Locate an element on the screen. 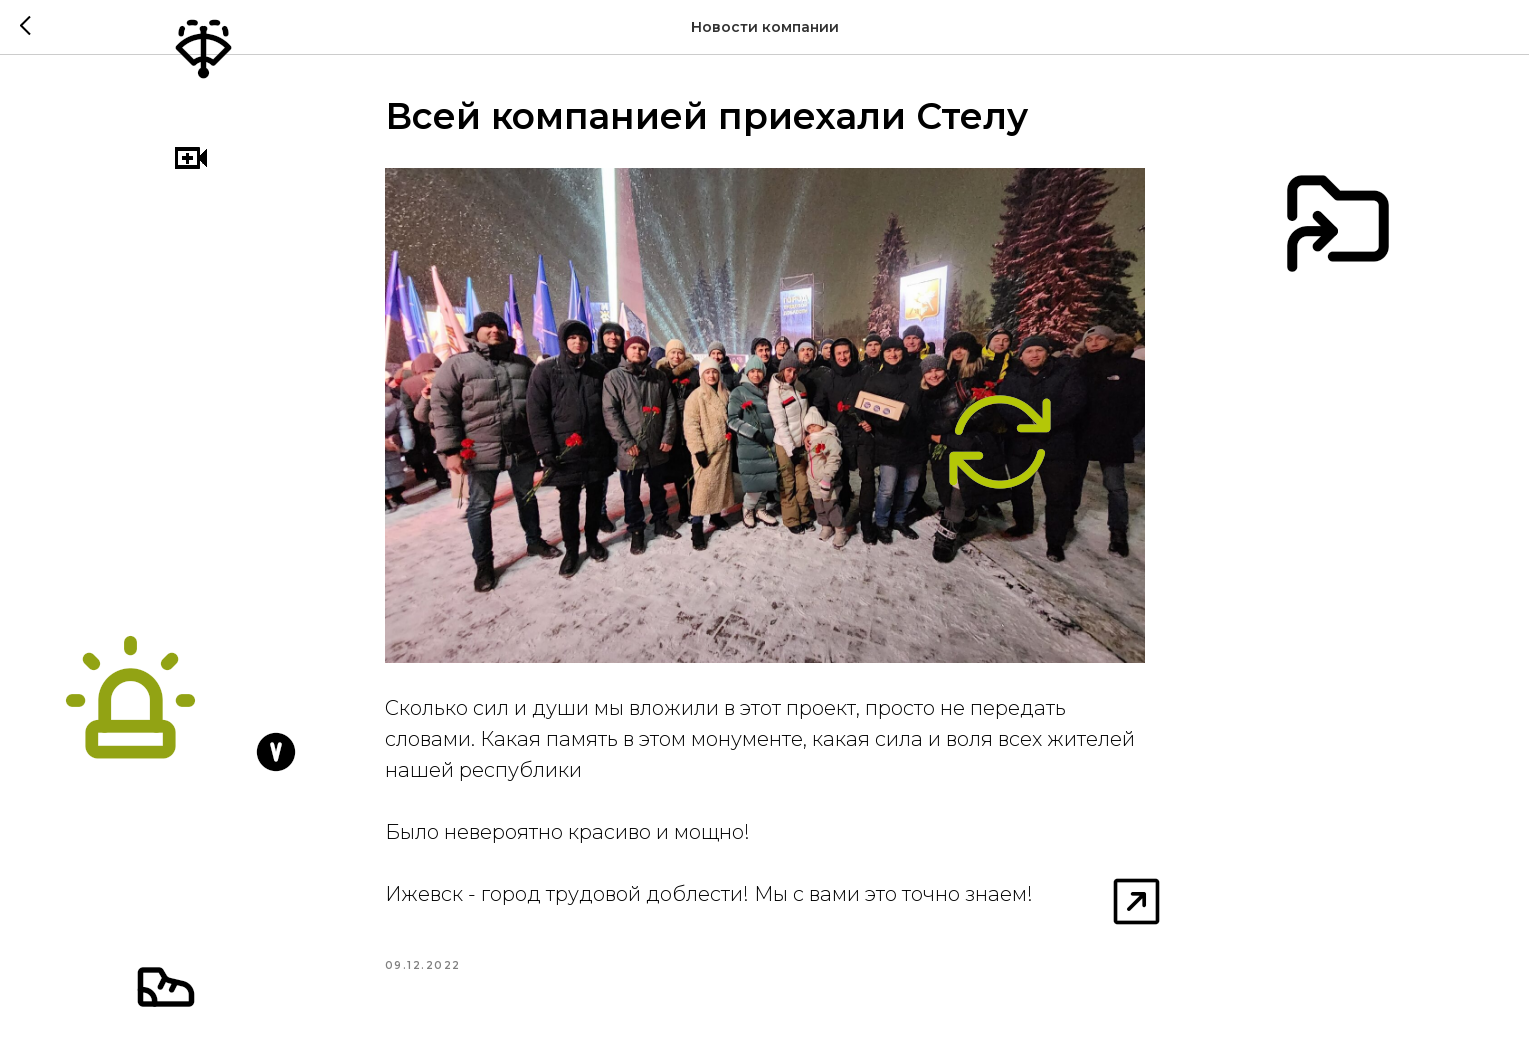 The width and height of the screenshot is (1529, 1064). indicates urgent or high-priority notification is located at coordinates (130, 700).